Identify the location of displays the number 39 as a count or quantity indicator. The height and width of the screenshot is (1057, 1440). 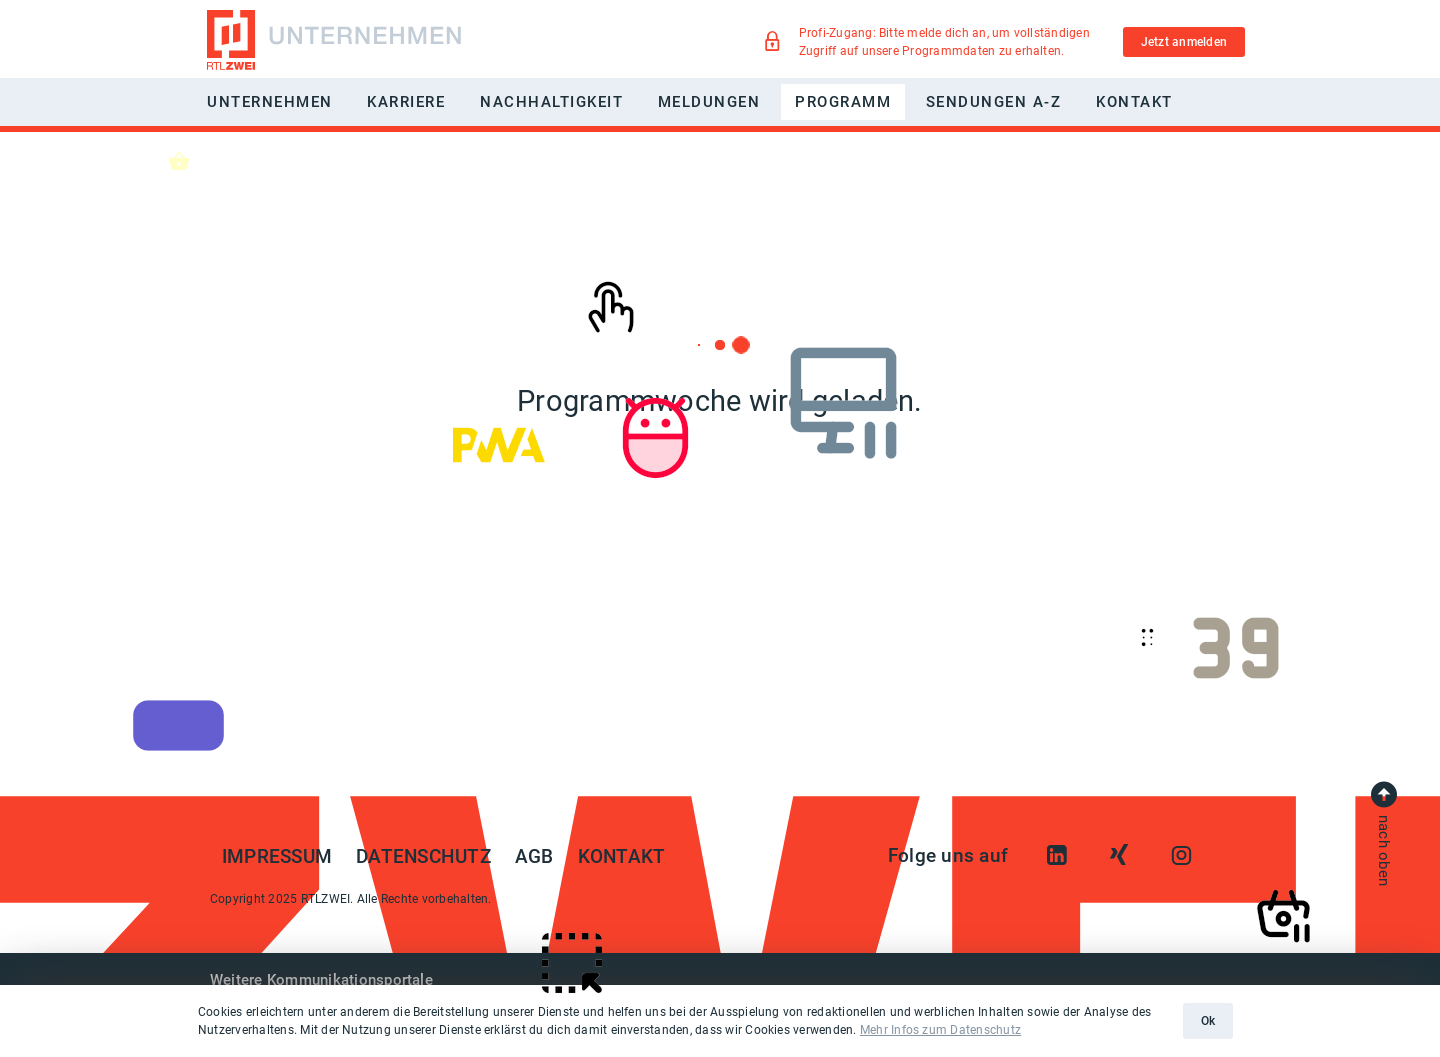
(1236, 648).